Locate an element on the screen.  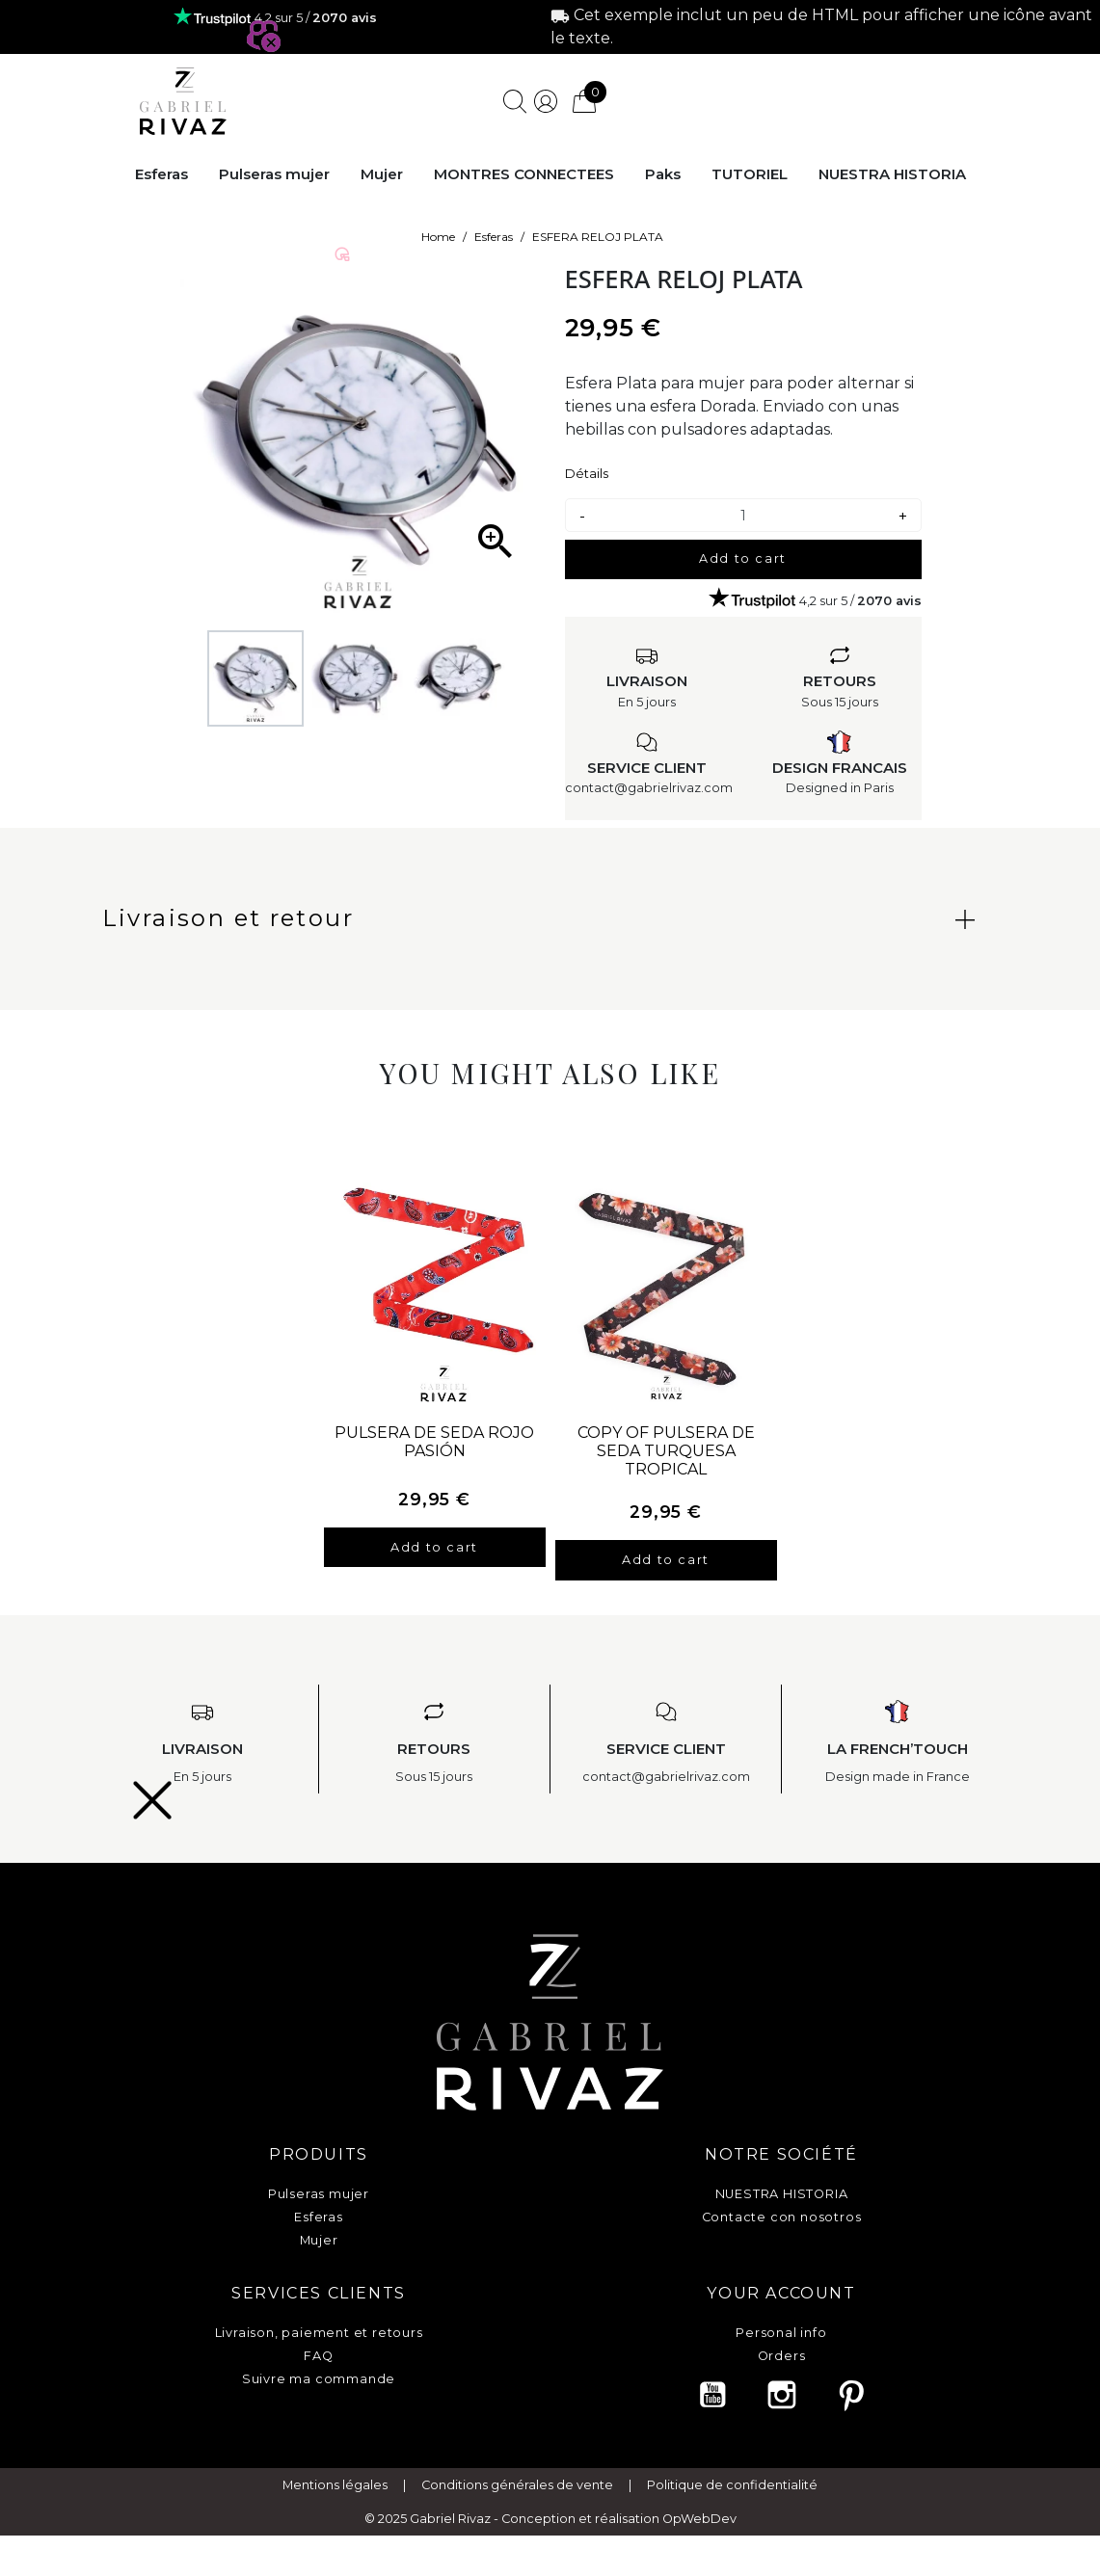
github copilot connection error is located at coordinates (263, 35).